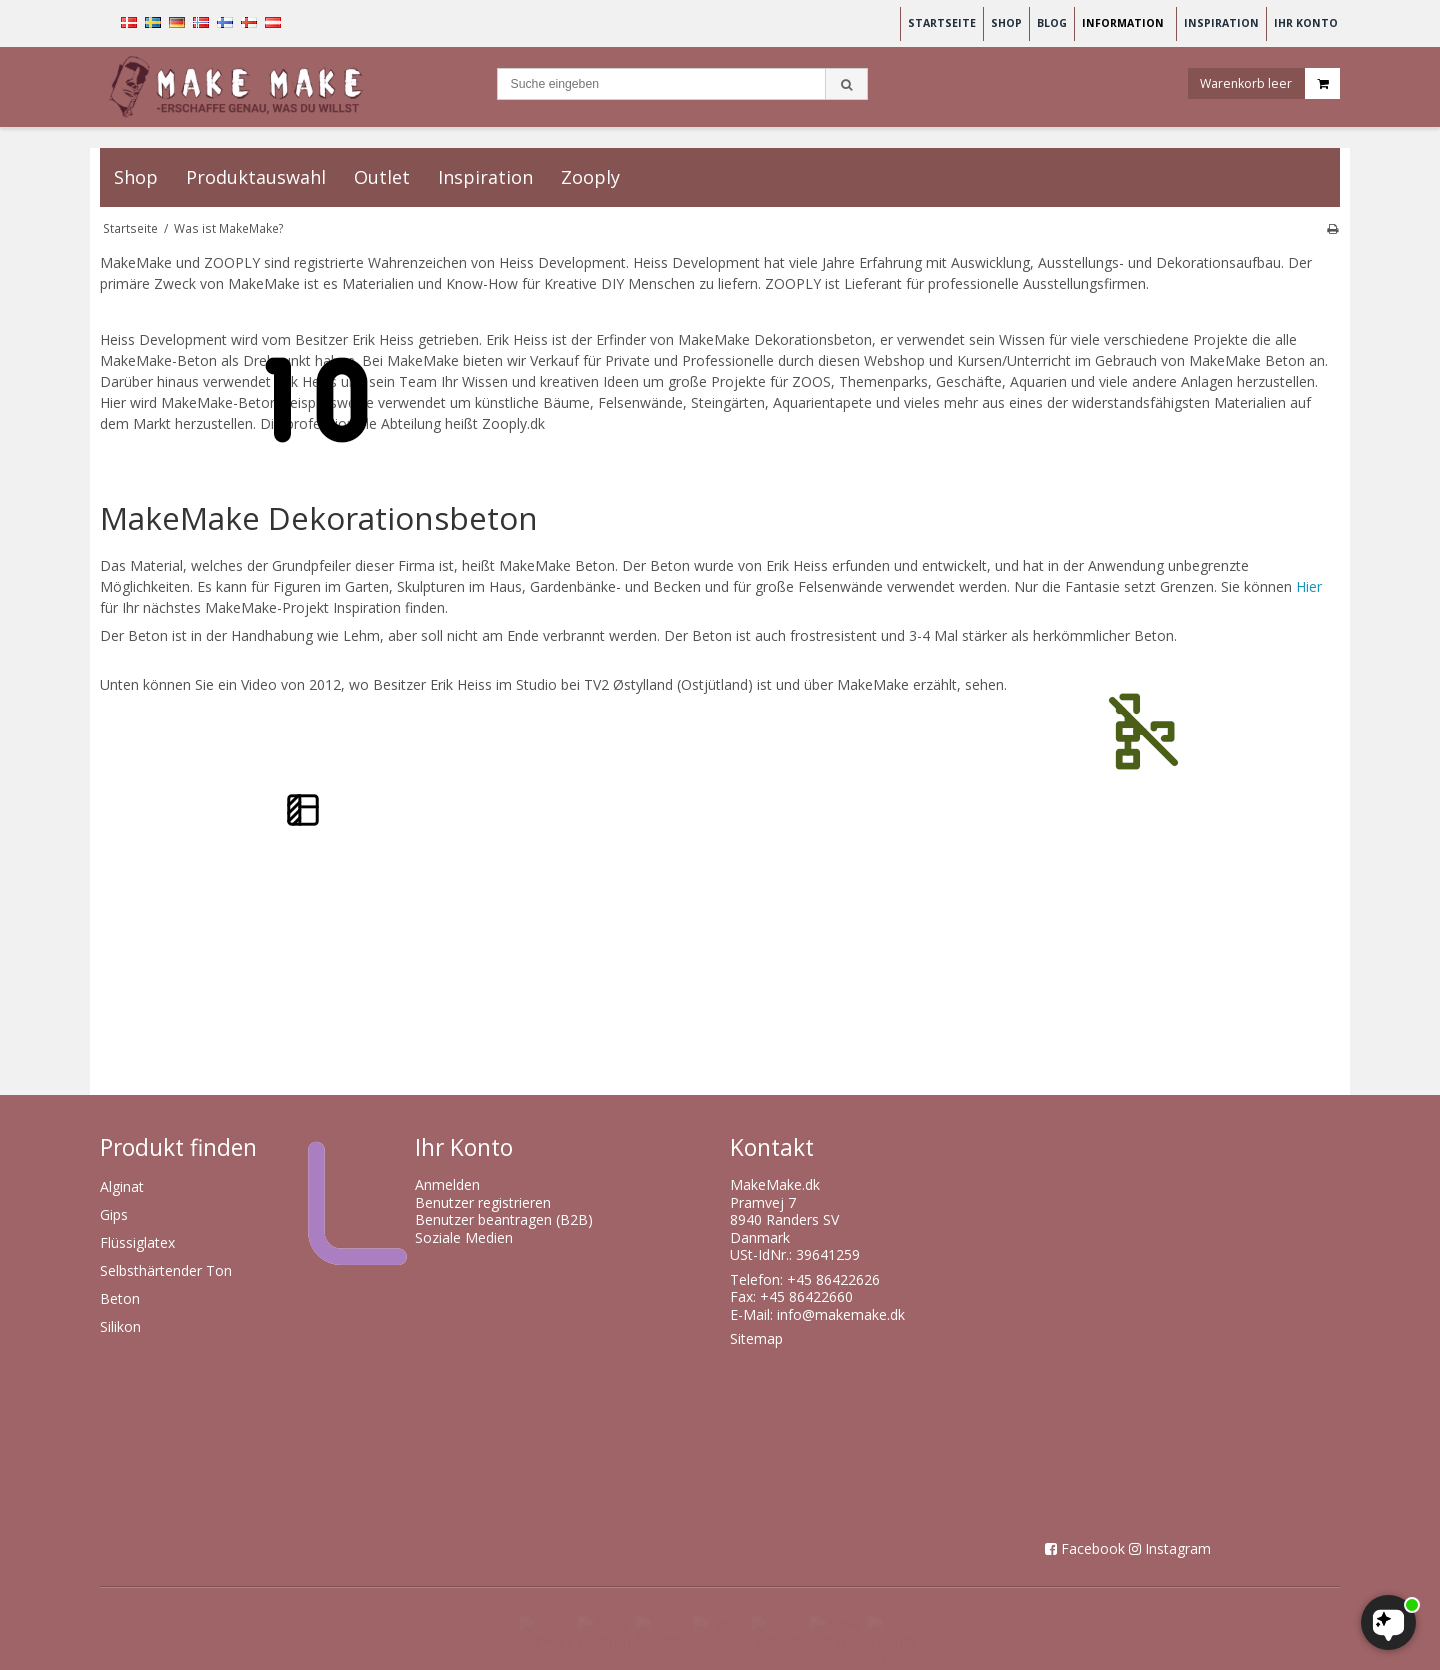 The width and height of the screenshot is (1440, 1670). What do you see at coordinates (308, 400) in the screenshot?
I see `indicates item number 10 in a list or sequence` at bounding box center [308, 400].